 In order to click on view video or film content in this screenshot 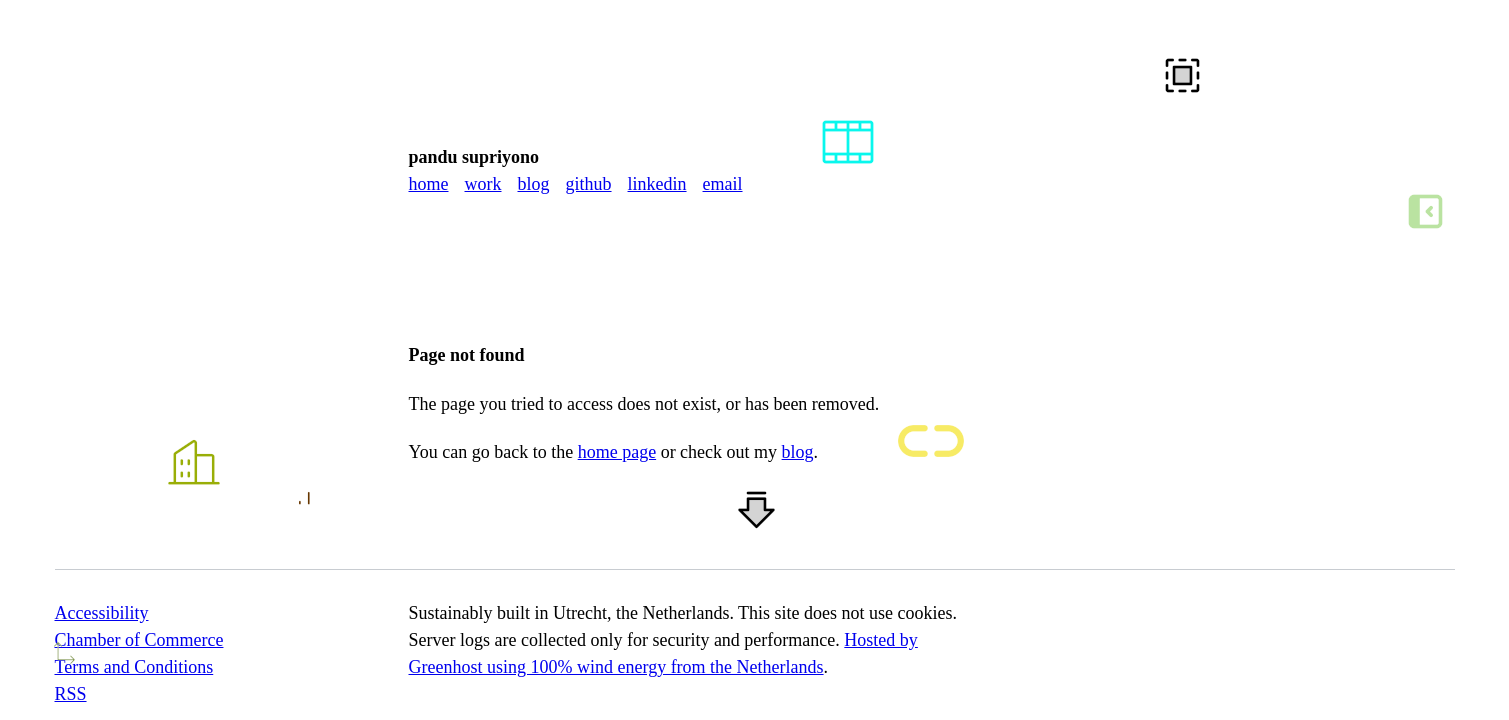, I will do `click(848, 142)`.